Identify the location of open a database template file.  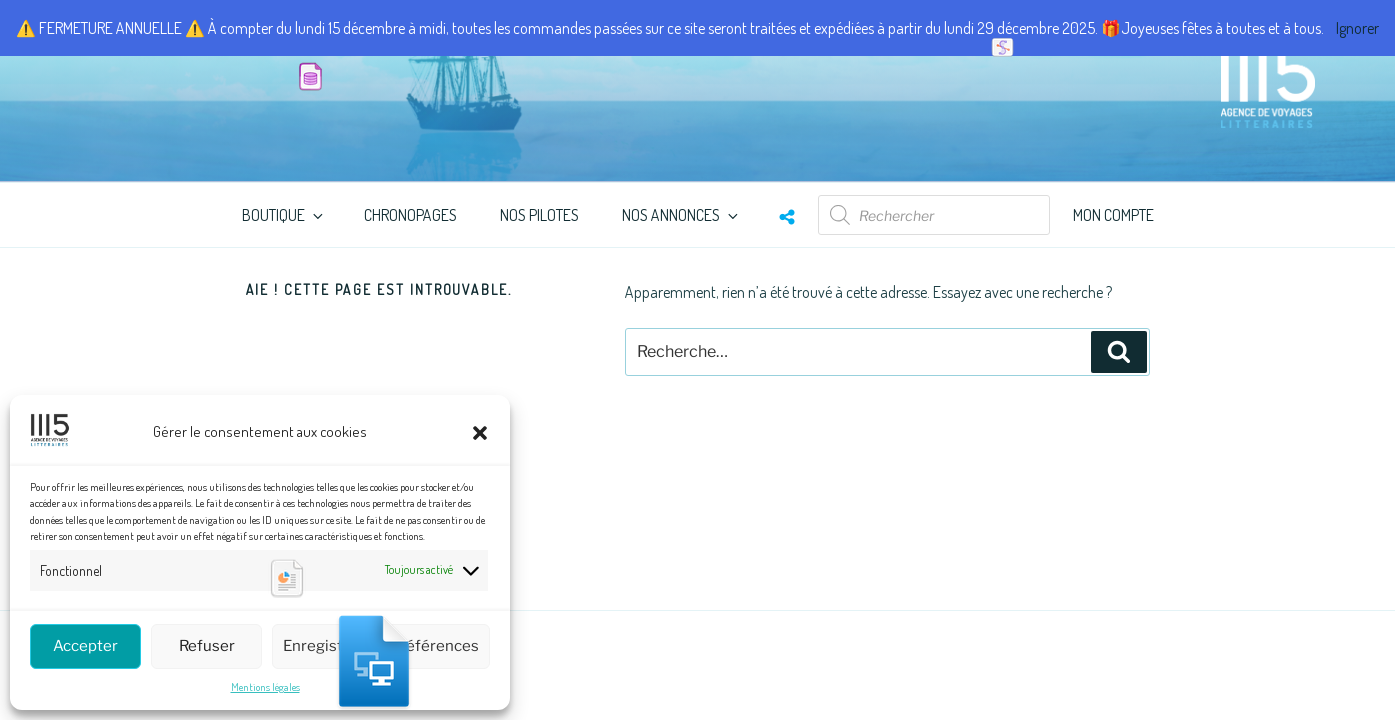
(310, 76).